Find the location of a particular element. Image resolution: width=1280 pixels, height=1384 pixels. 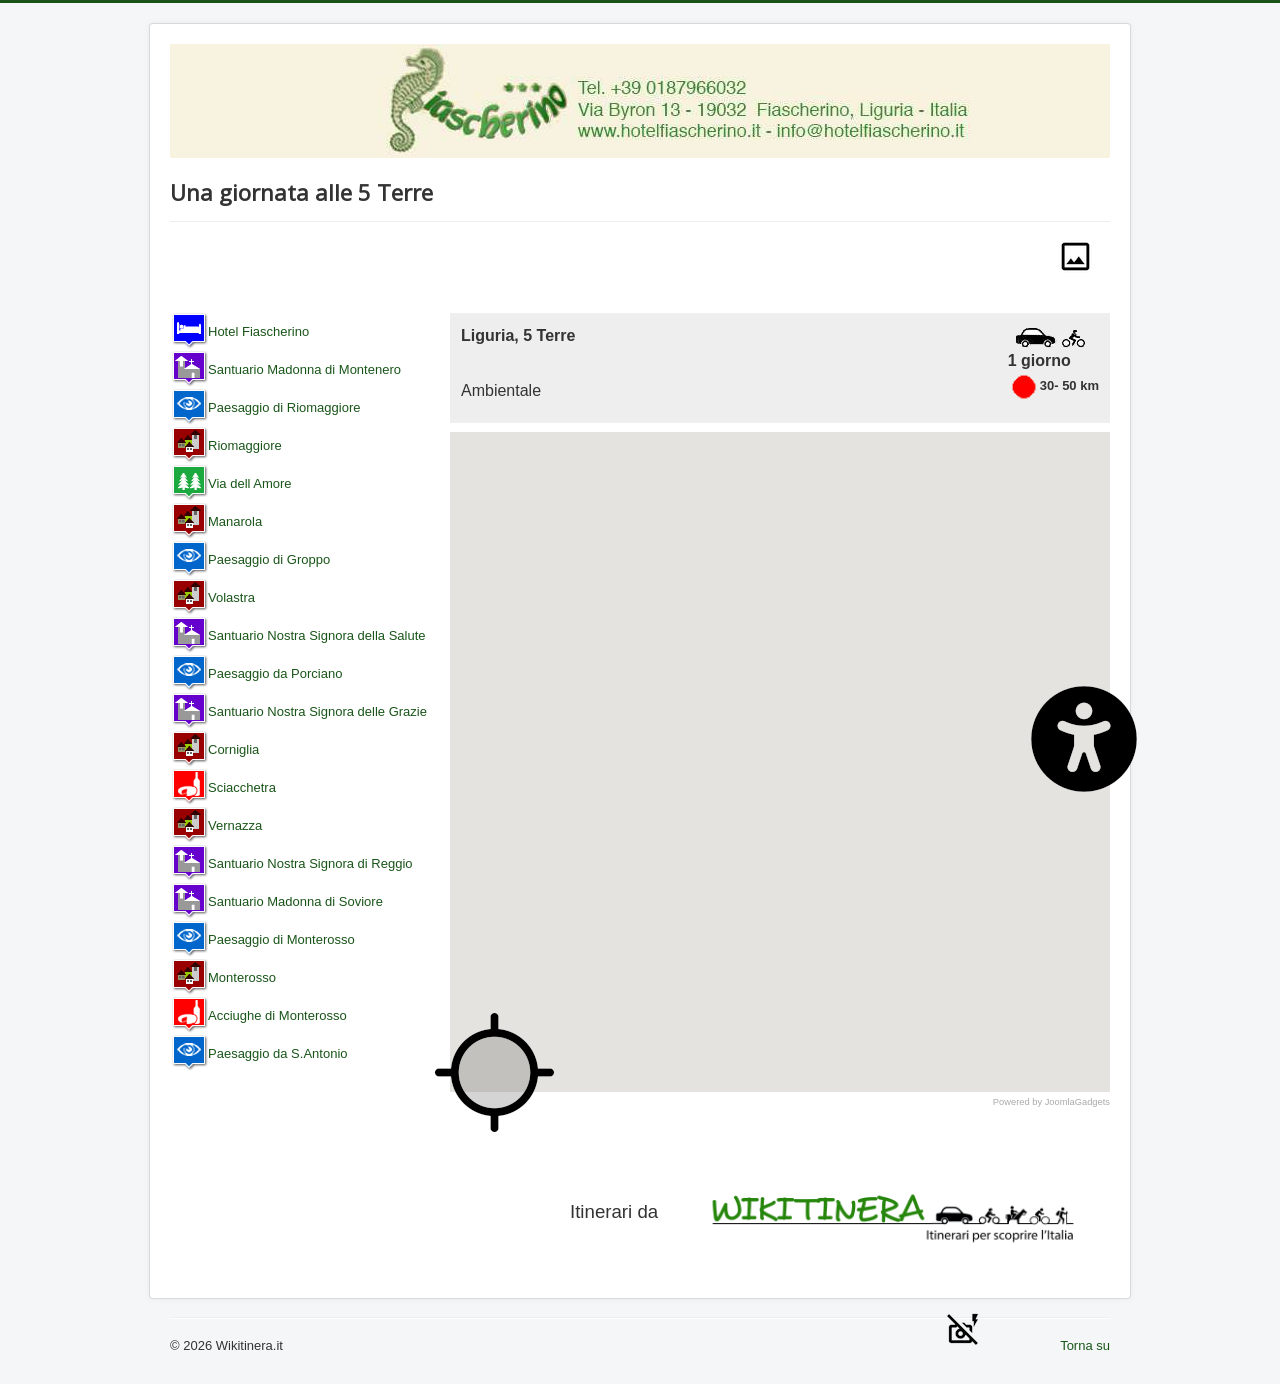

view photos or images is located at coordinates (1075, 256).